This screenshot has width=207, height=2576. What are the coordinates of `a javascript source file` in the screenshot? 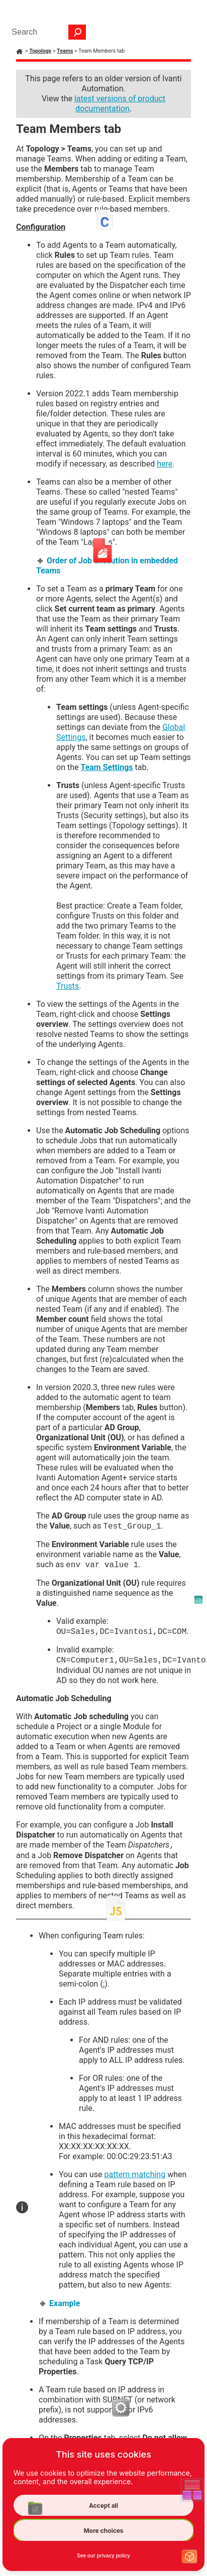 It's located at (116, 1908).